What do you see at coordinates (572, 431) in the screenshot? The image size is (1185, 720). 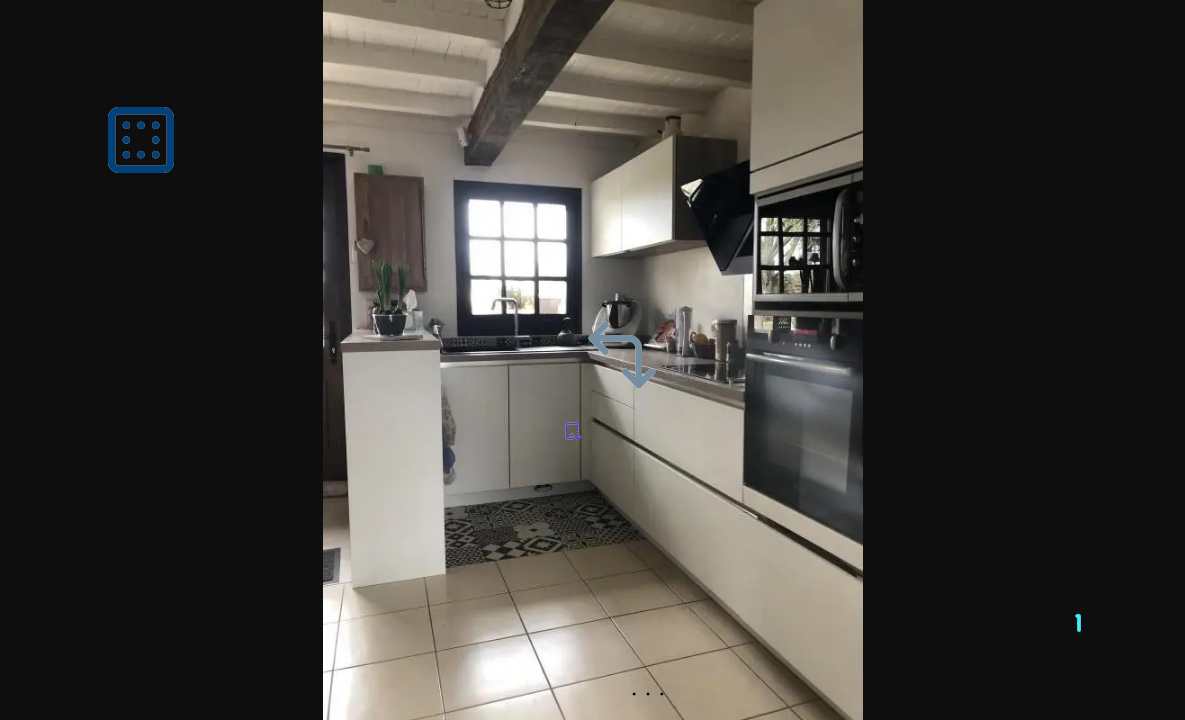 I see `download content to tablet` at bounding box center [572, 431].